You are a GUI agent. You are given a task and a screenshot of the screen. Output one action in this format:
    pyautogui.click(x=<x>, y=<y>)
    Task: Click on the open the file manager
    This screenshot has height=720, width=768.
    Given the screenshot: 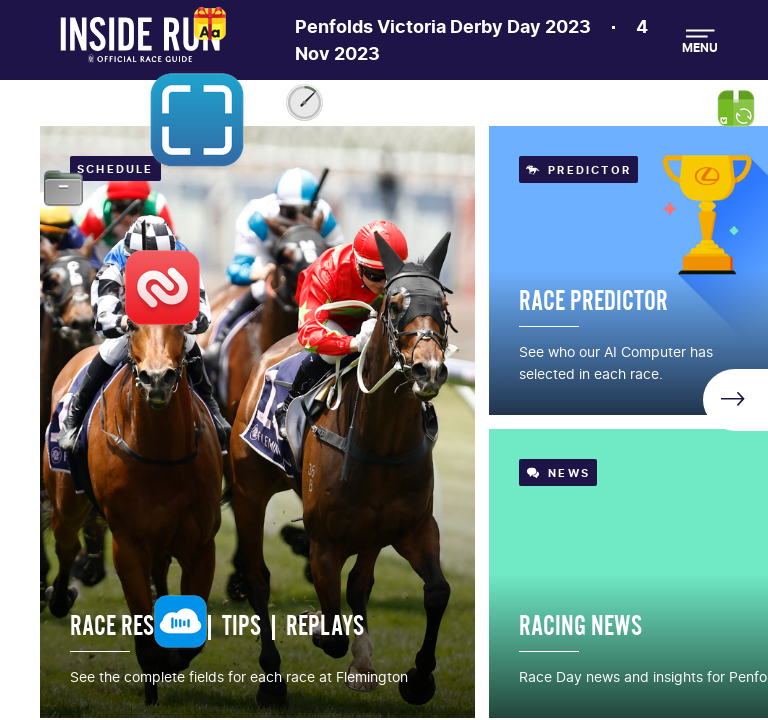 What is the action you would take?
    pyautogui.click(x=63, y=187)
    